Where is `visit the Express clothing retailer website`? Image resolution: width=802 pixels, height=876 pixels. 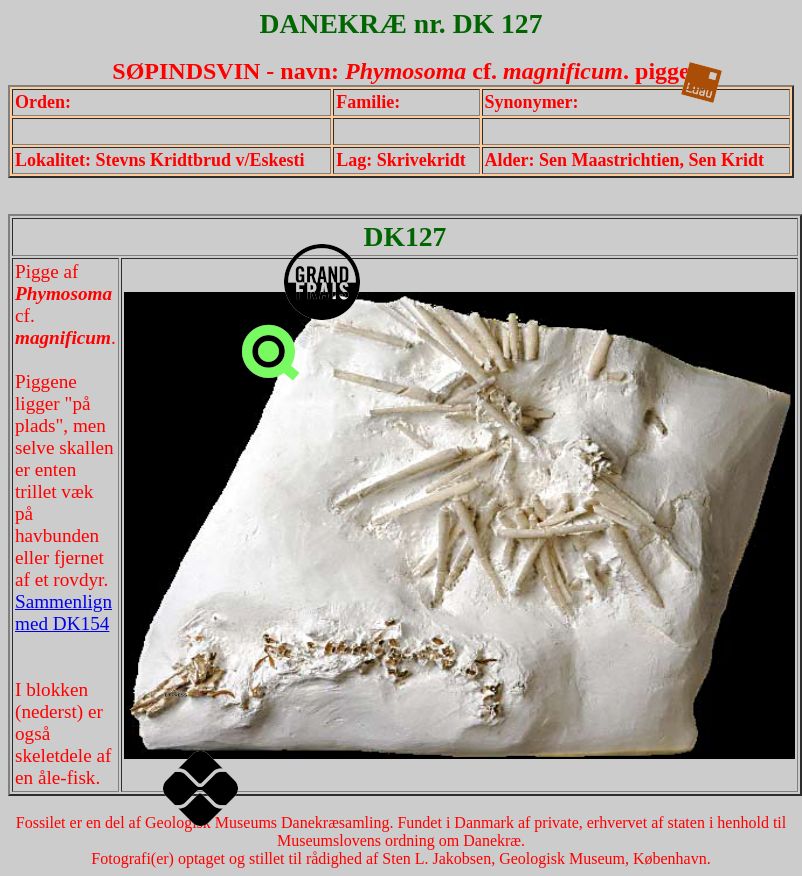 visit the Express clothing retailer website is located at coordinates (176, 695).